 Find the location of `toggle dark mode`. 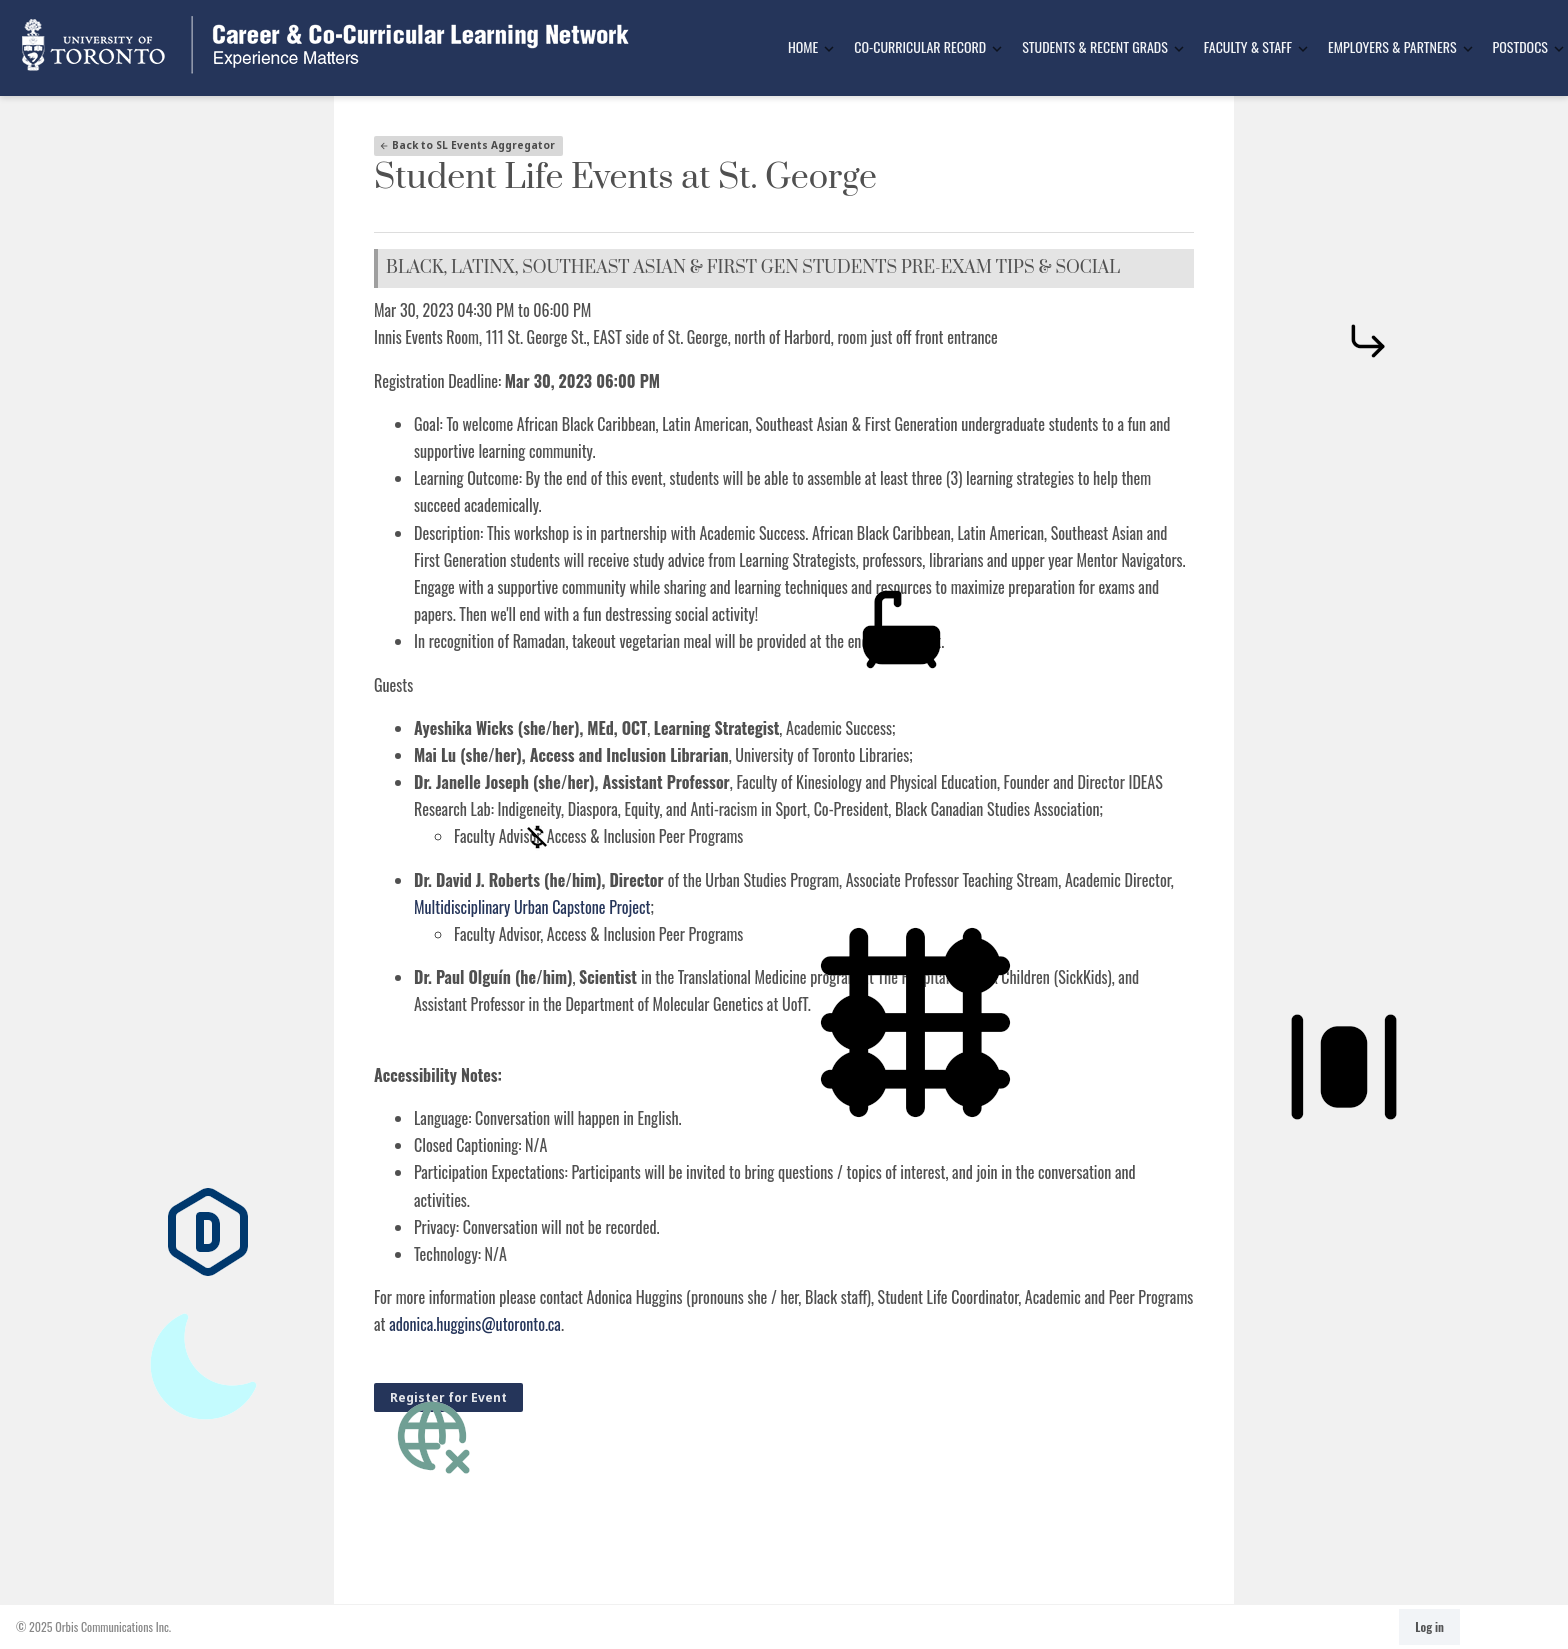

toggle dark mode is located at coordinates (203, 1366).